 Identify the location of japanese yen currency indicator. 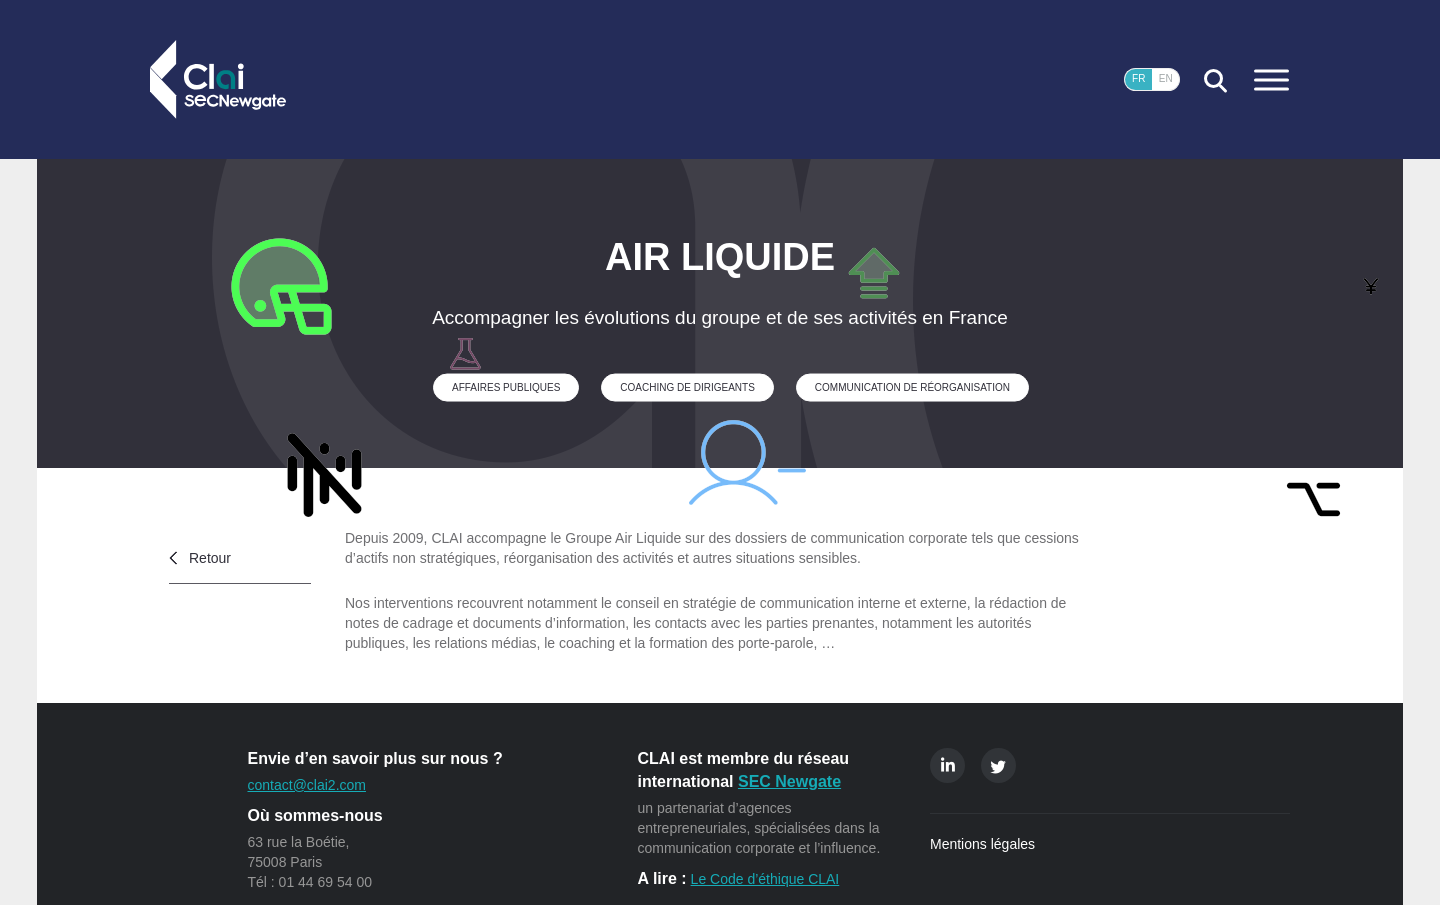
(1371, 286).